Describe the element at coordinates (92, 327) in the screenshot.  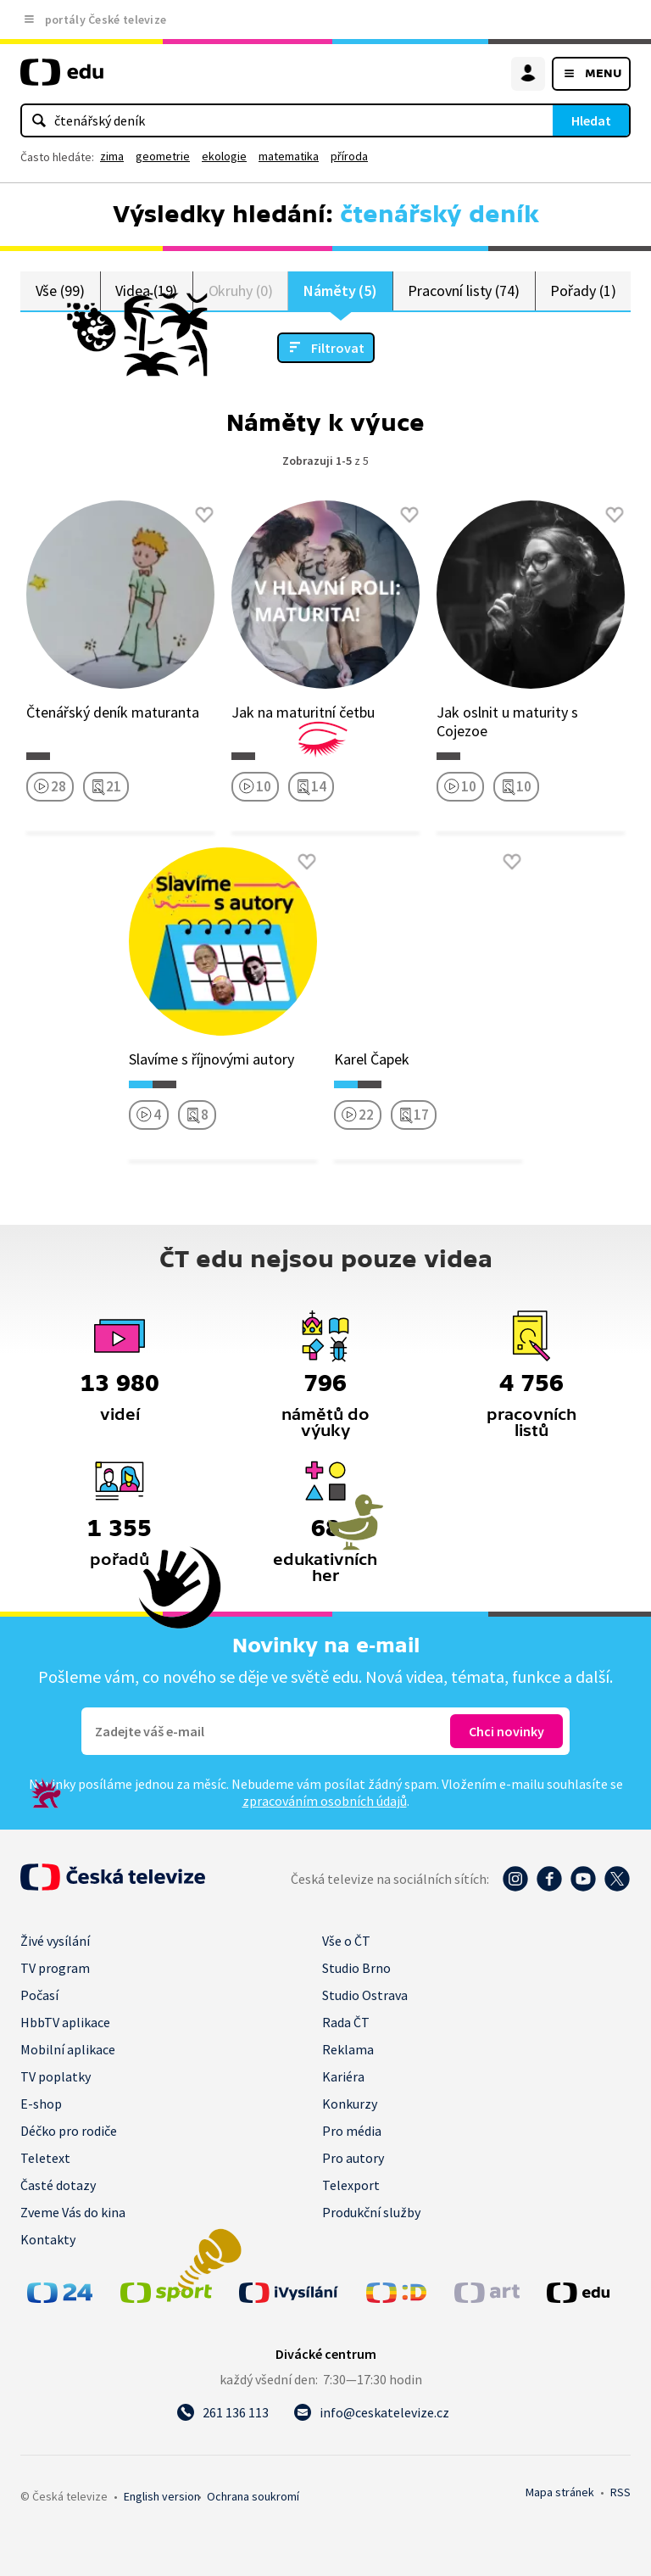
I see `indicates a dissolving or disintegrating effect` at that location.